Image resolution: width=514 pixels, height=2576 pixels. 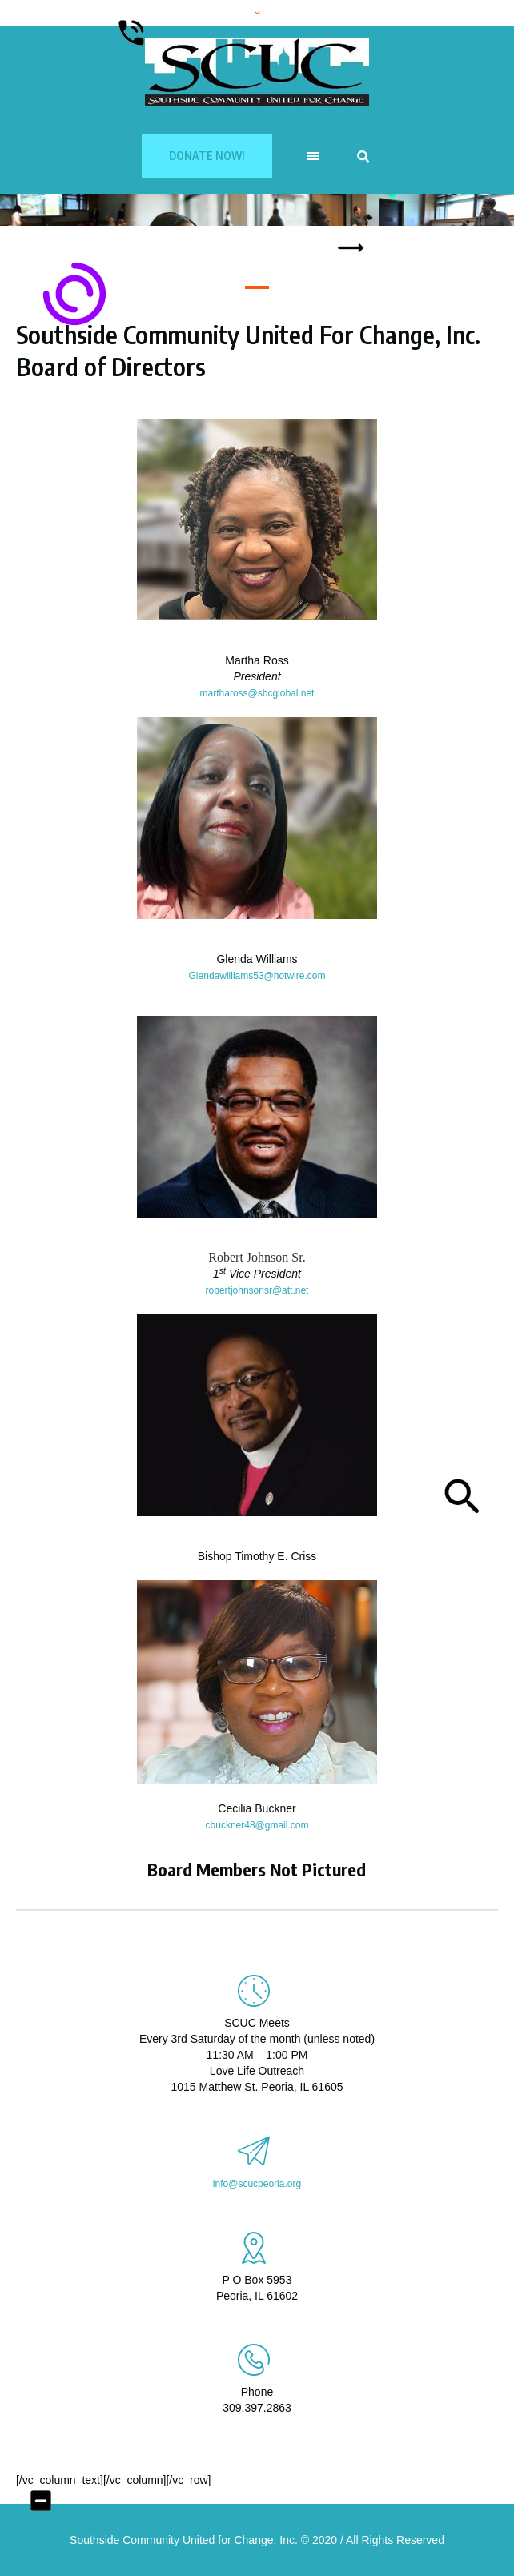 I want to click on indicates no change or stable trend, so click(x=350, y=247).